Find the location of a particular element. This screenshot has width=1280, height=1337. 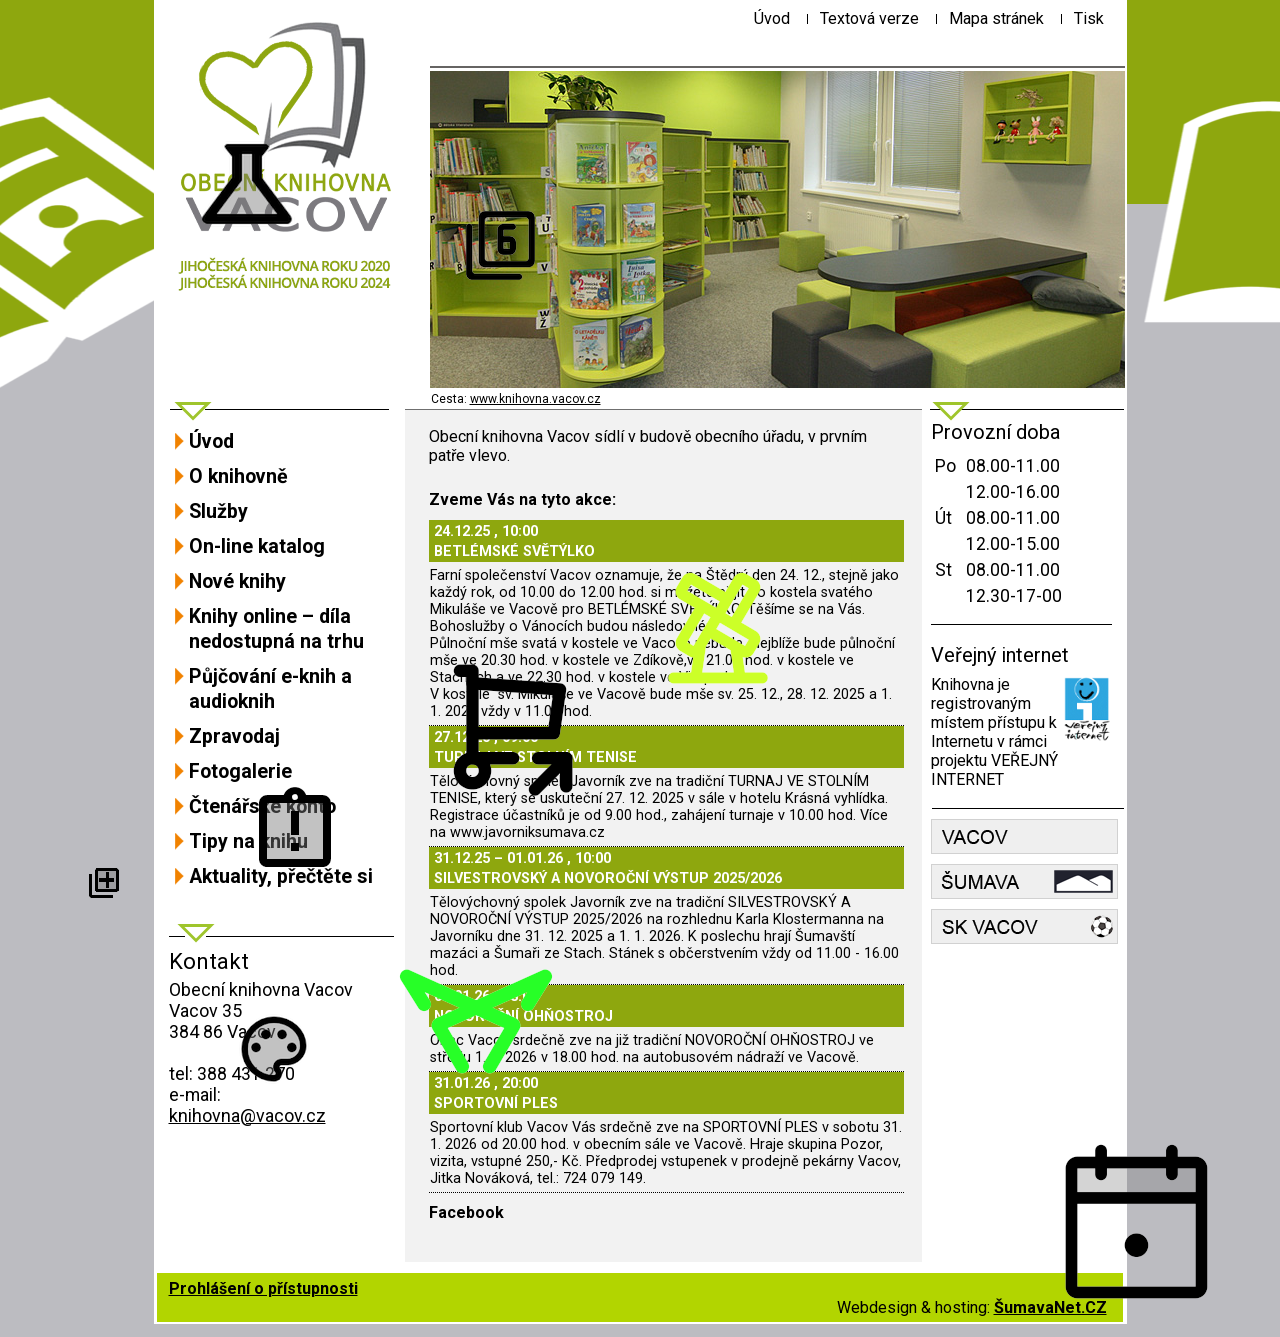

share your shopping cart with others is located at coordinates (510, 727).